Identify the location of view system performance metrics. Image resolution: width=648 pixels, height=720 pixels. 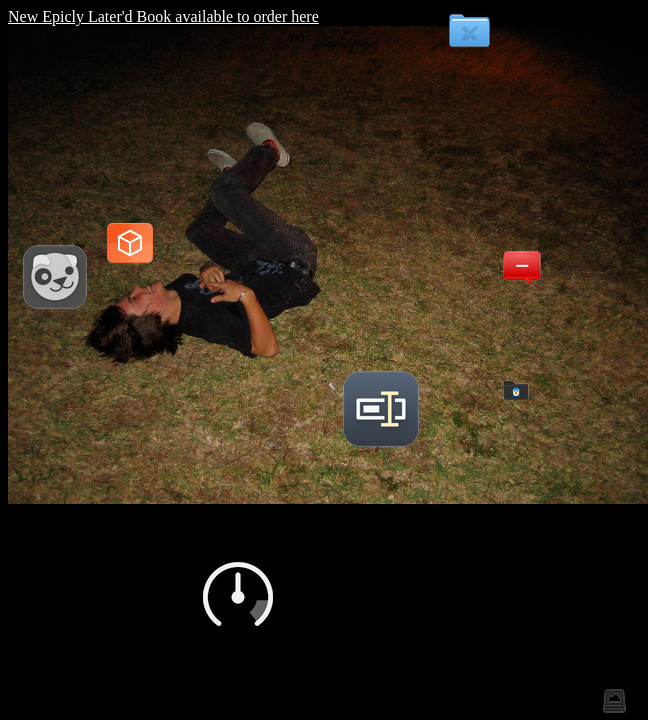
(238, 594).